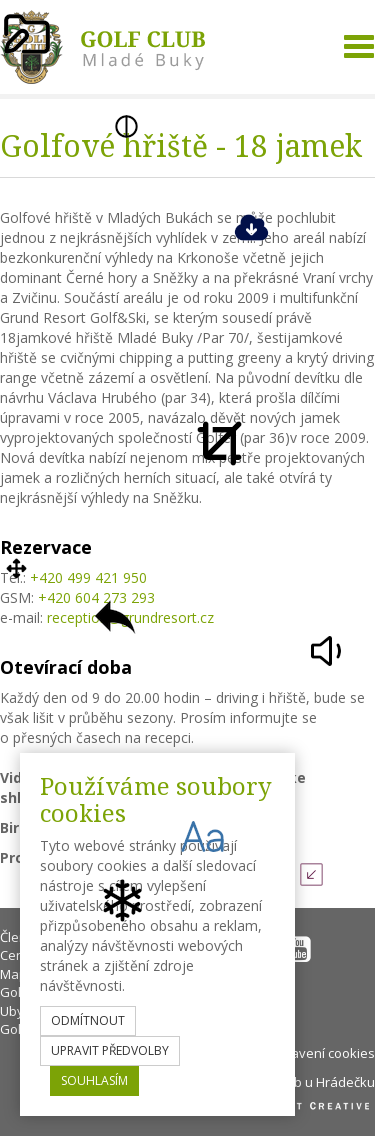 Image resolution: width=375 pixels, height=1136 pixels. What do you see at coordinates (251, 227) in the screenshot?
I see `download file from cloud storage` at bounding box center [251, 227].